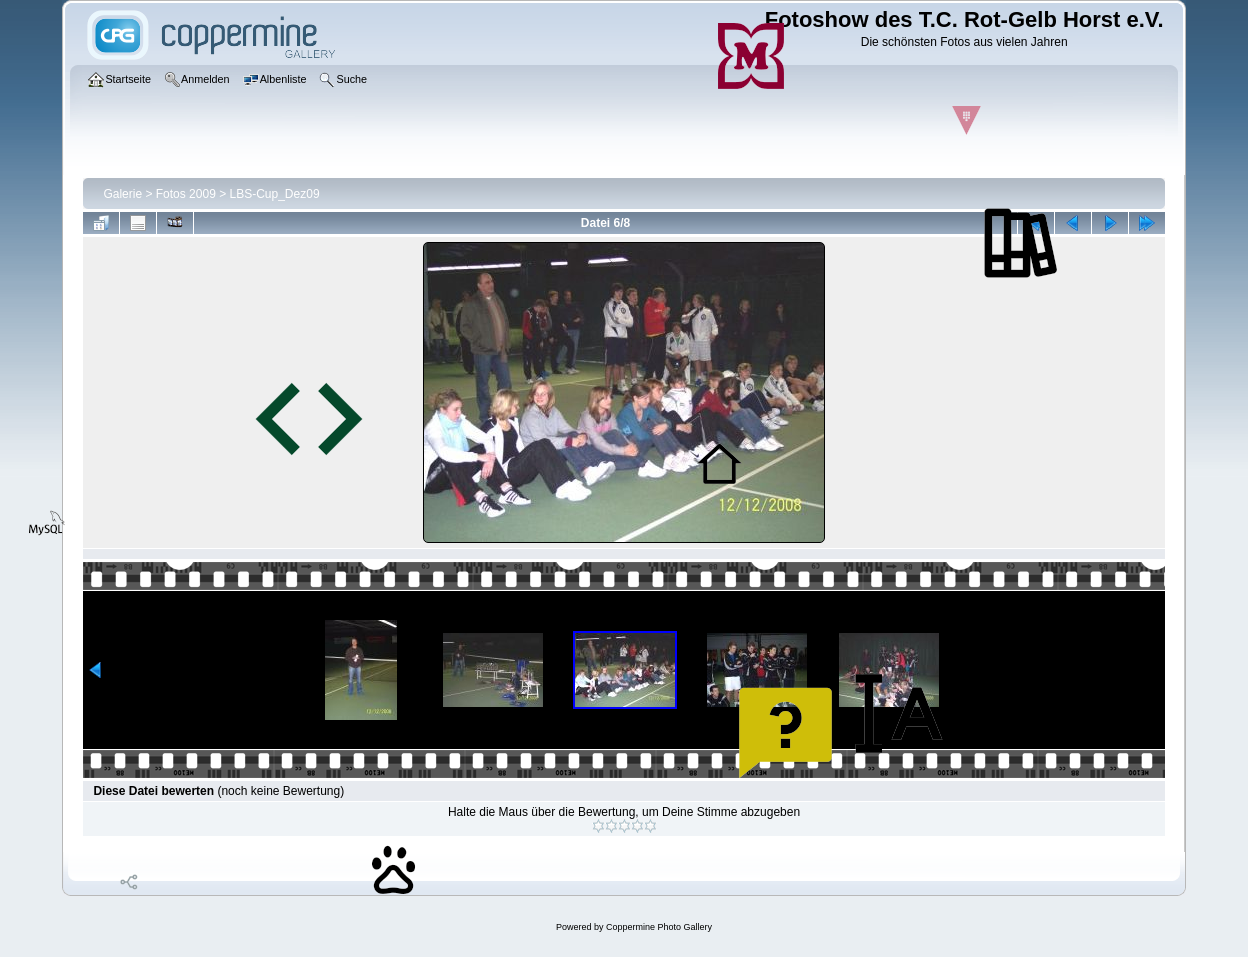 The width and height of the screenshot is (1248, 957). What do you see at coordinates (966, 120) in the screenshot?
I see `HashiCorp Vault application logo` at bounding box center [966, 120].